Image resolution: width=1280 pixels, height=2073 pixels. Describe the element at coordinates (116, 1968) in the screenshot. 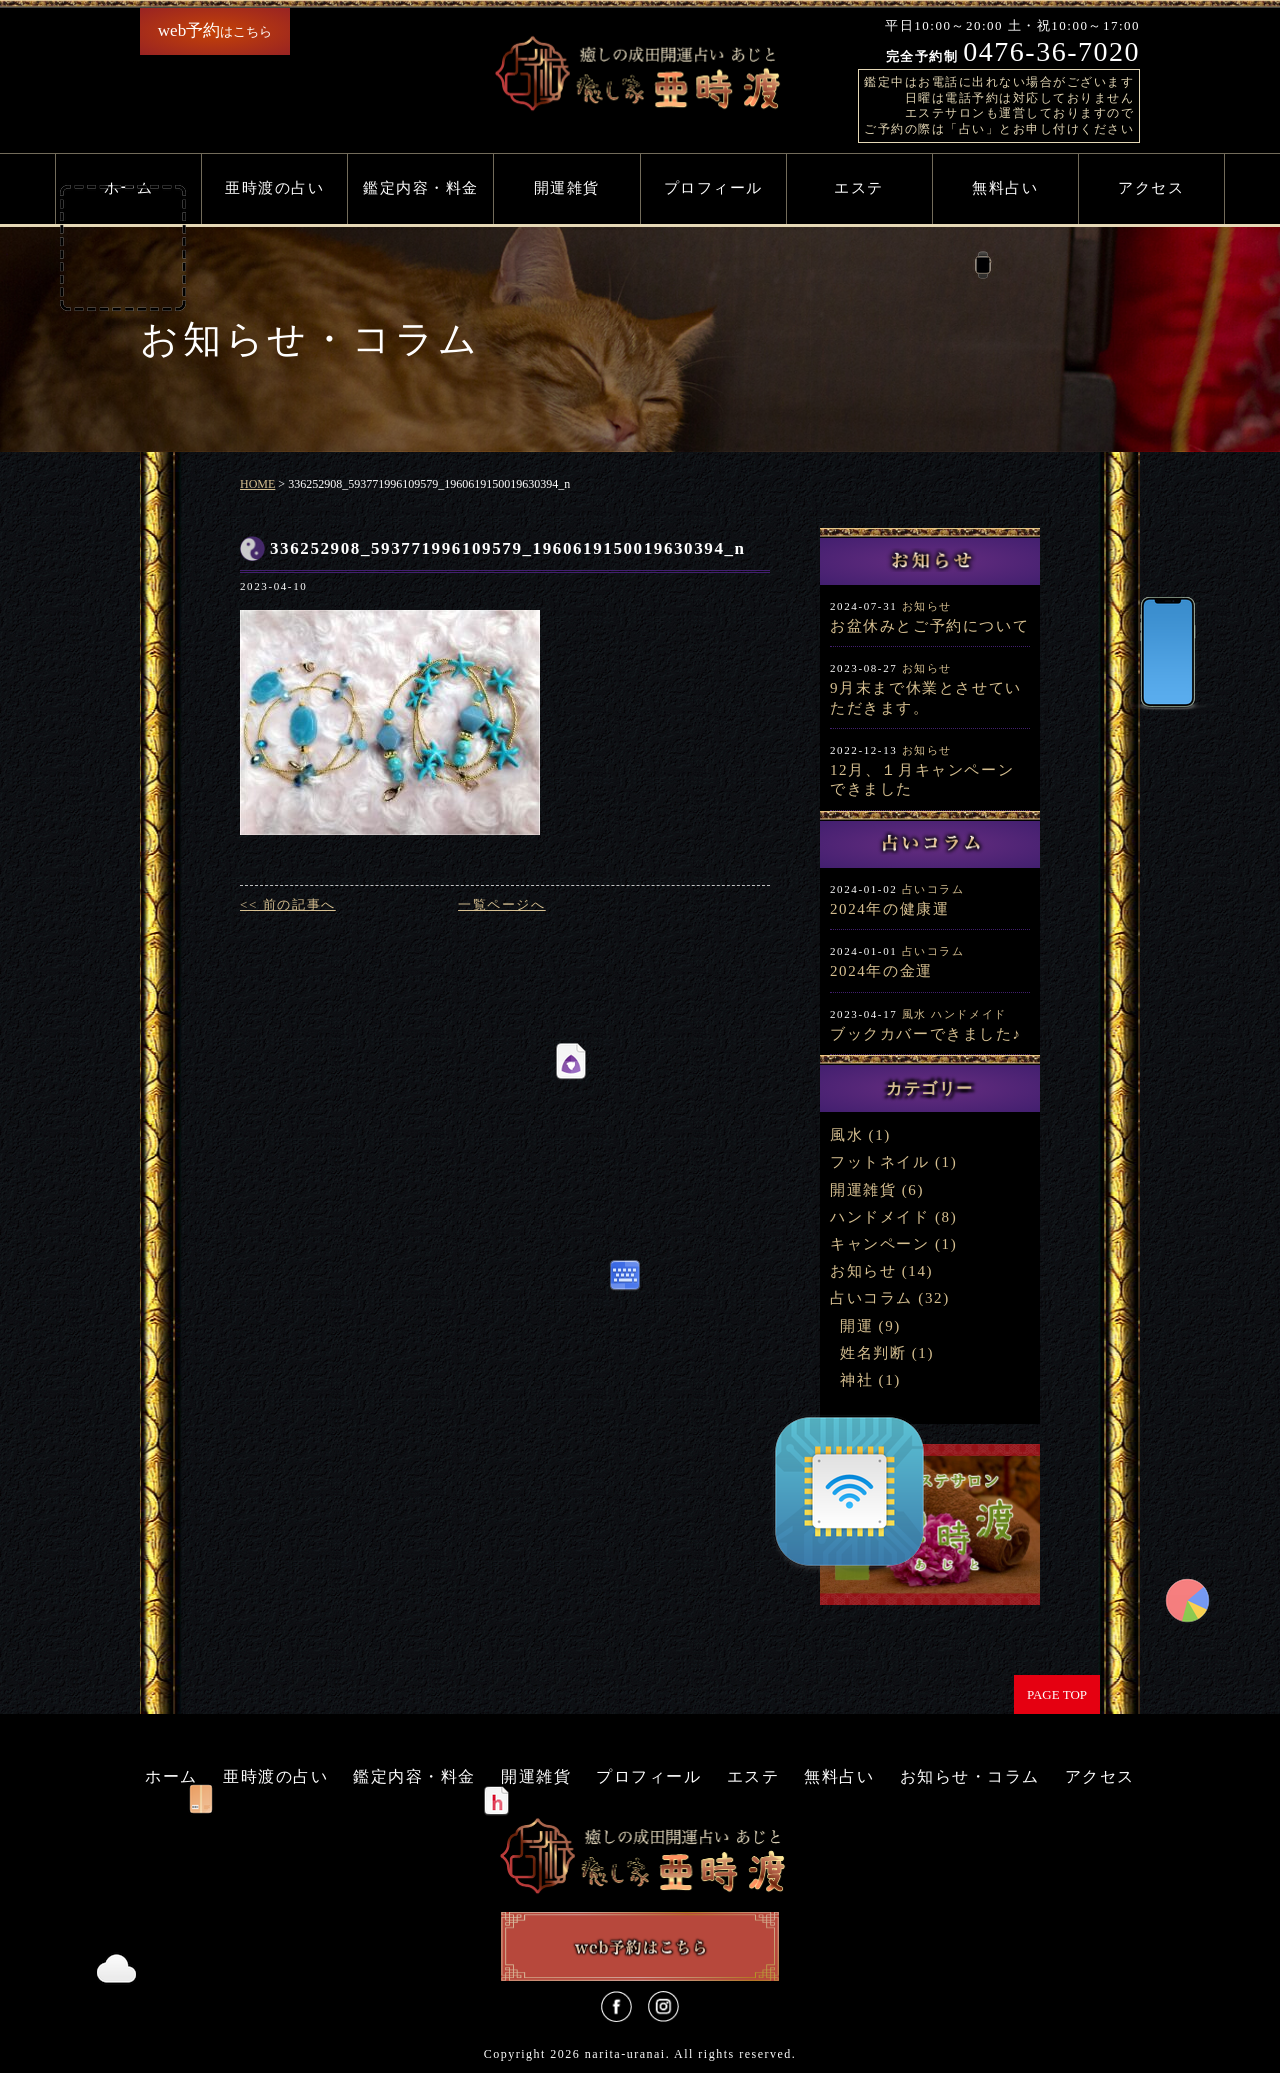

I see `indicates overcast or cloudy weather conditions` at that location.